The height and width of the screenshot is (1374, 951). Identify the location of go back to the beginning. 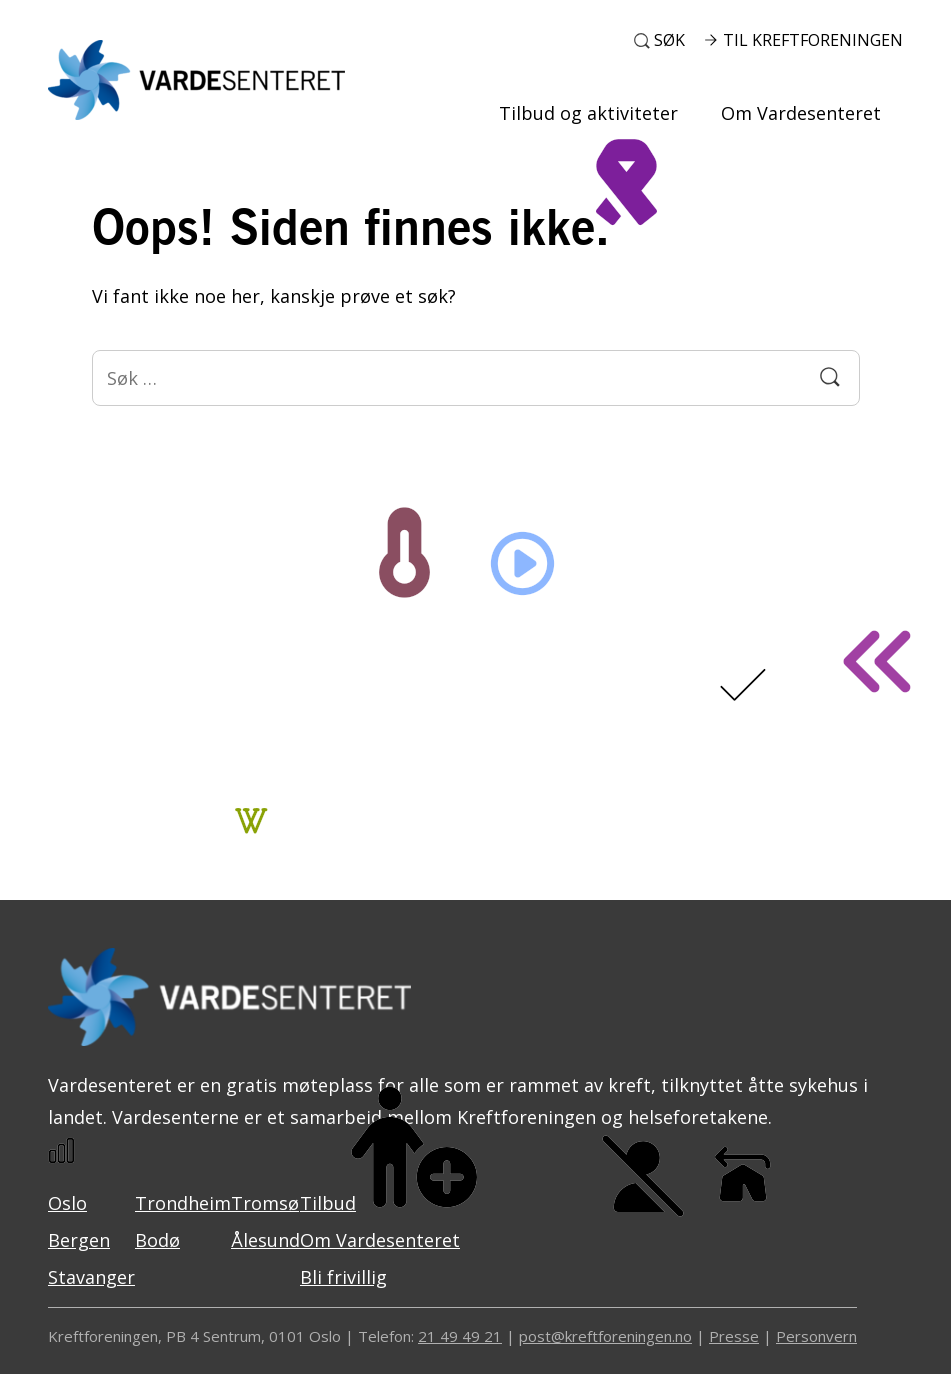
(879, 661).